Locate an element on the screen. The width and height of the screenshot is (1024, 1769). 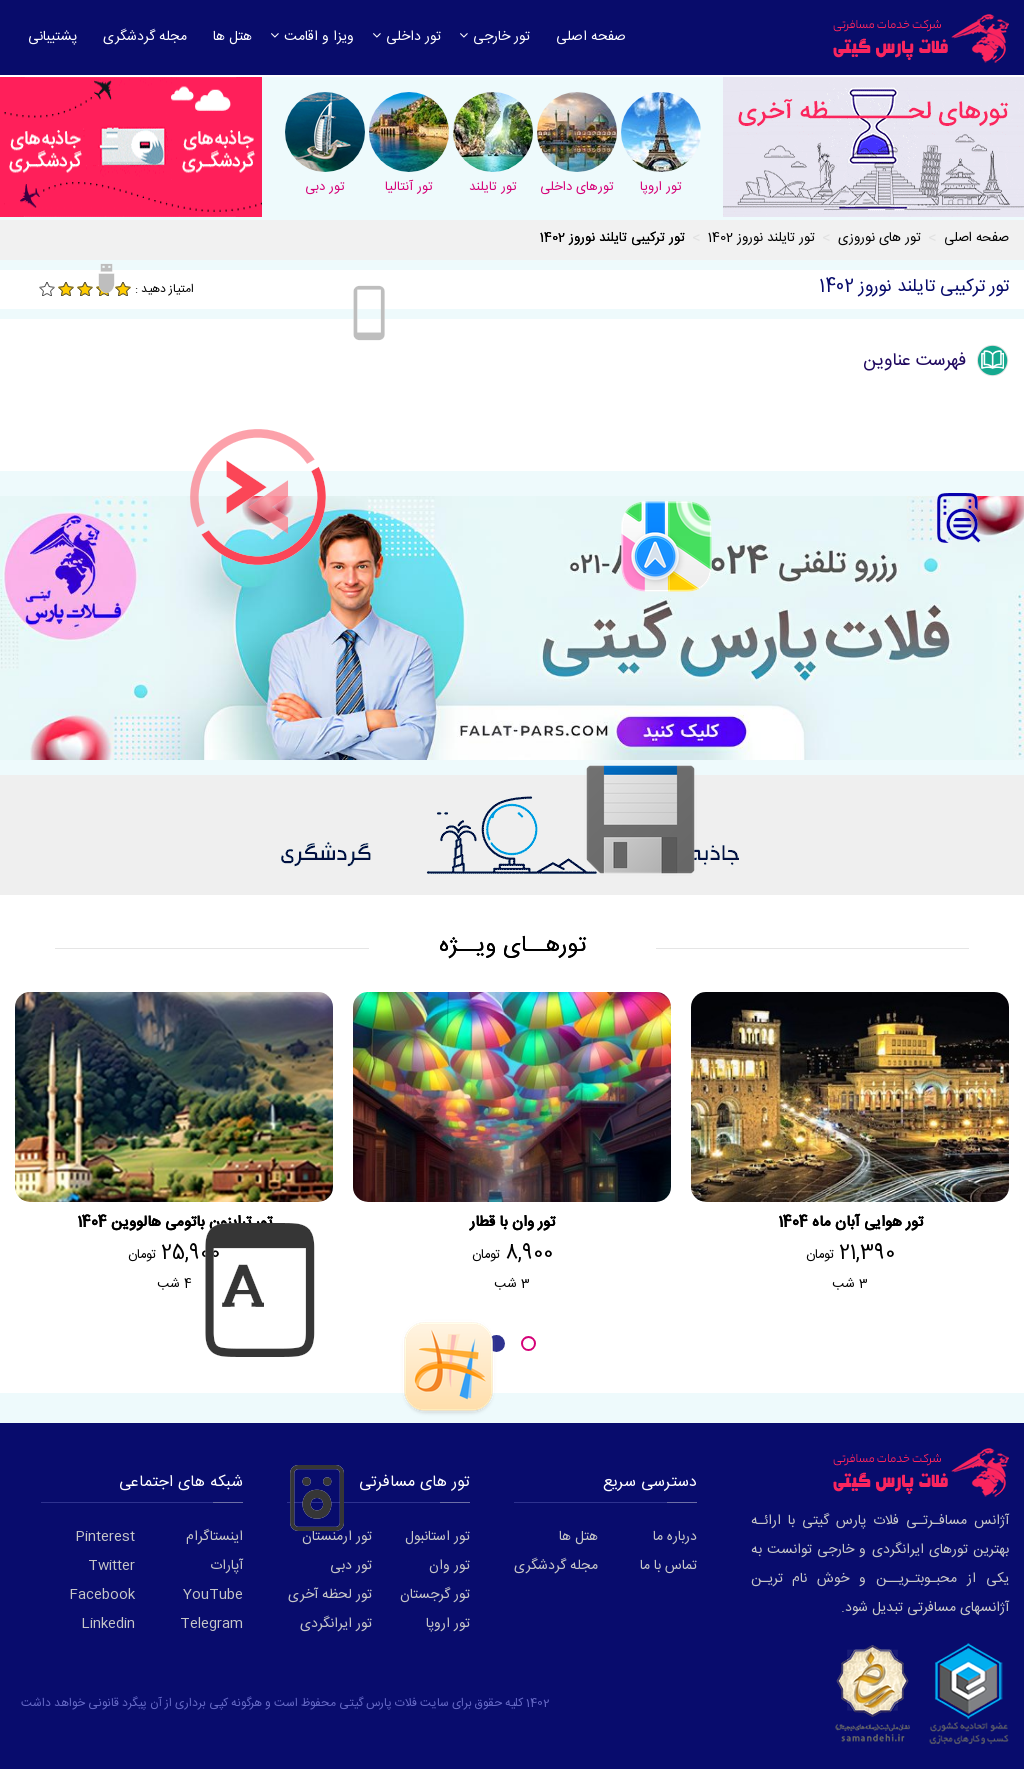
open ebook reader app is located at coordinates (264, 1290).